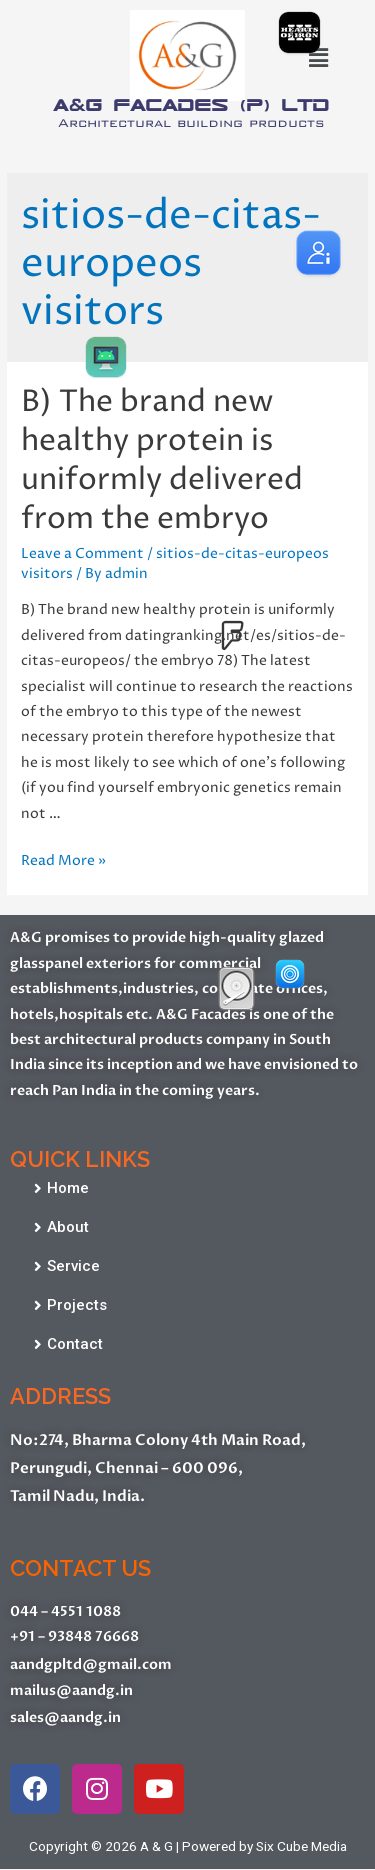 The height and width of the screenshot is (1870, 375). Describe the element at coordinates (231, 635) in the screenshot. I see `connect your foursquare account` at that location.